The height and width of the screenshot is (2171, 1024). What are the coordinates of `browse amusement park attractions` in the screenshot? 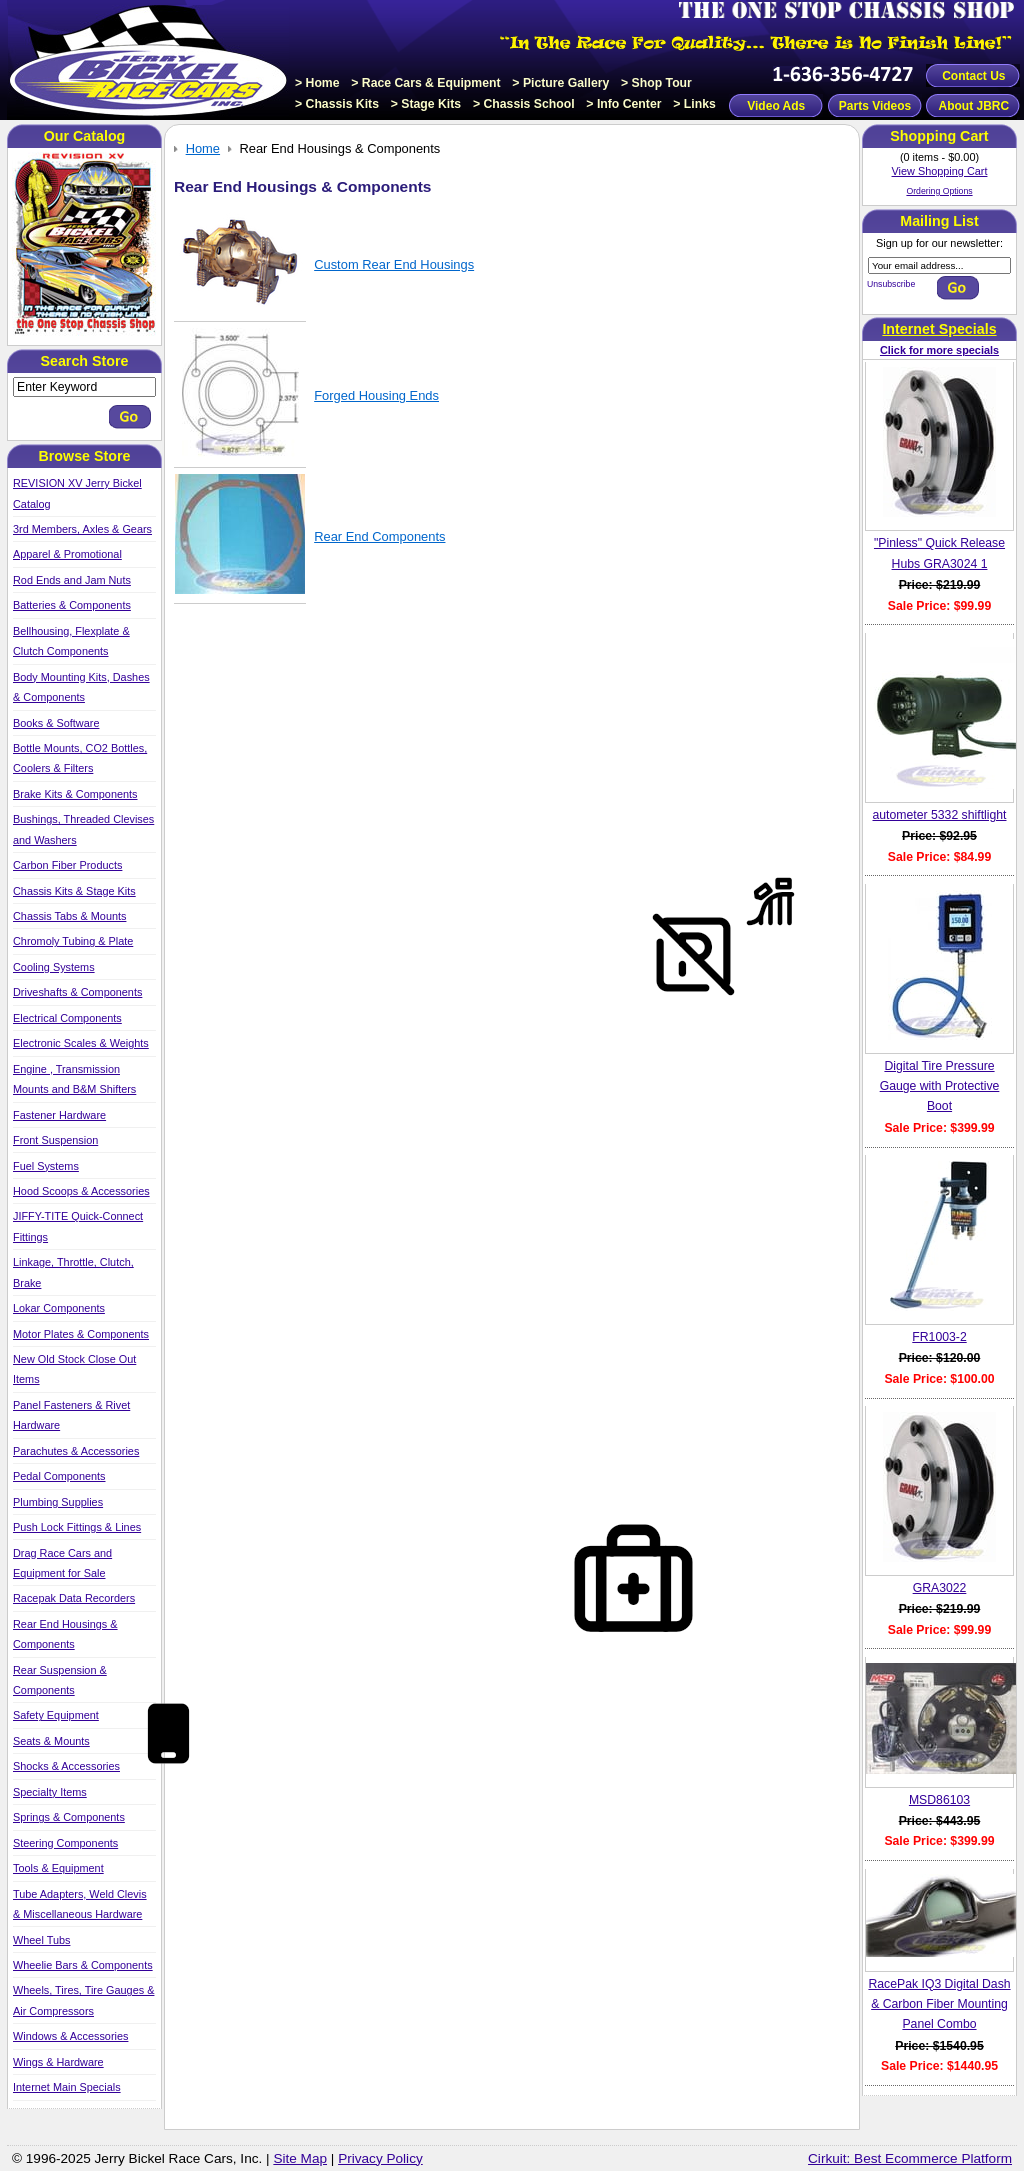 It's located at (770, 901).